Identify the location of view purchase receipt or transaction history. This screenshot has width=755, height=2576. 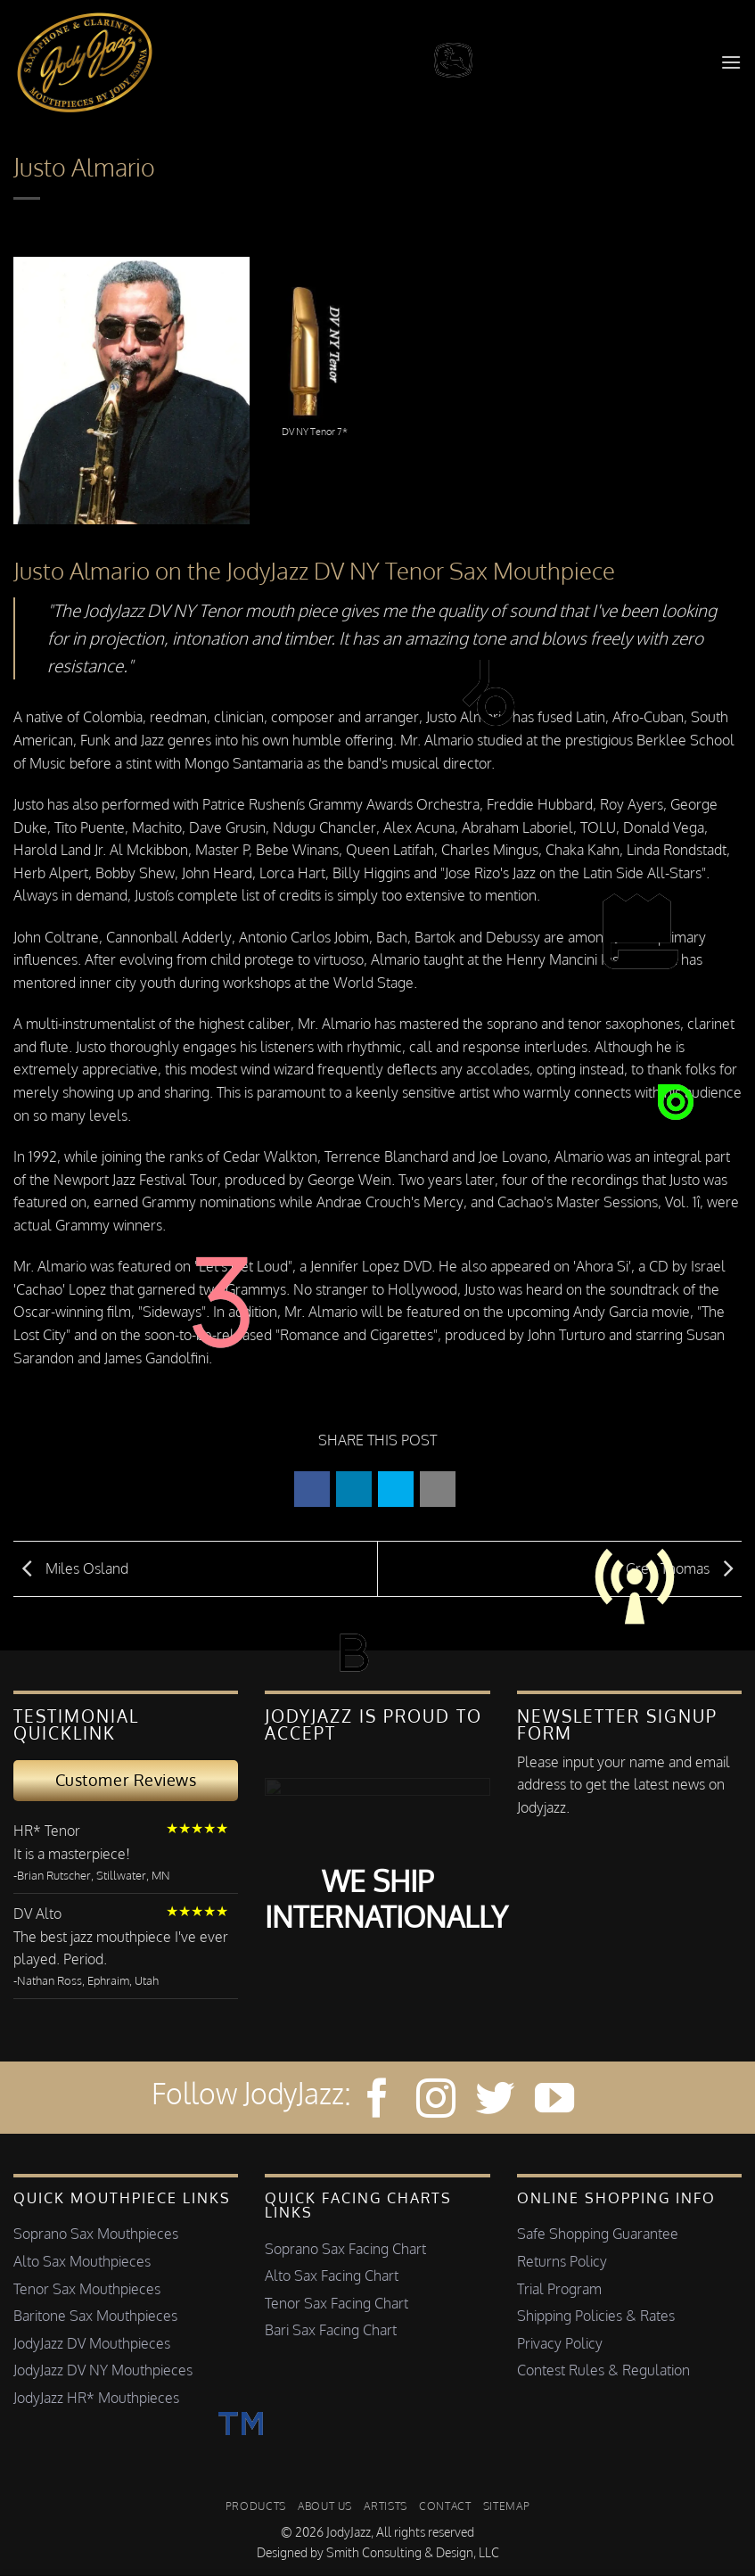
(636, 931).